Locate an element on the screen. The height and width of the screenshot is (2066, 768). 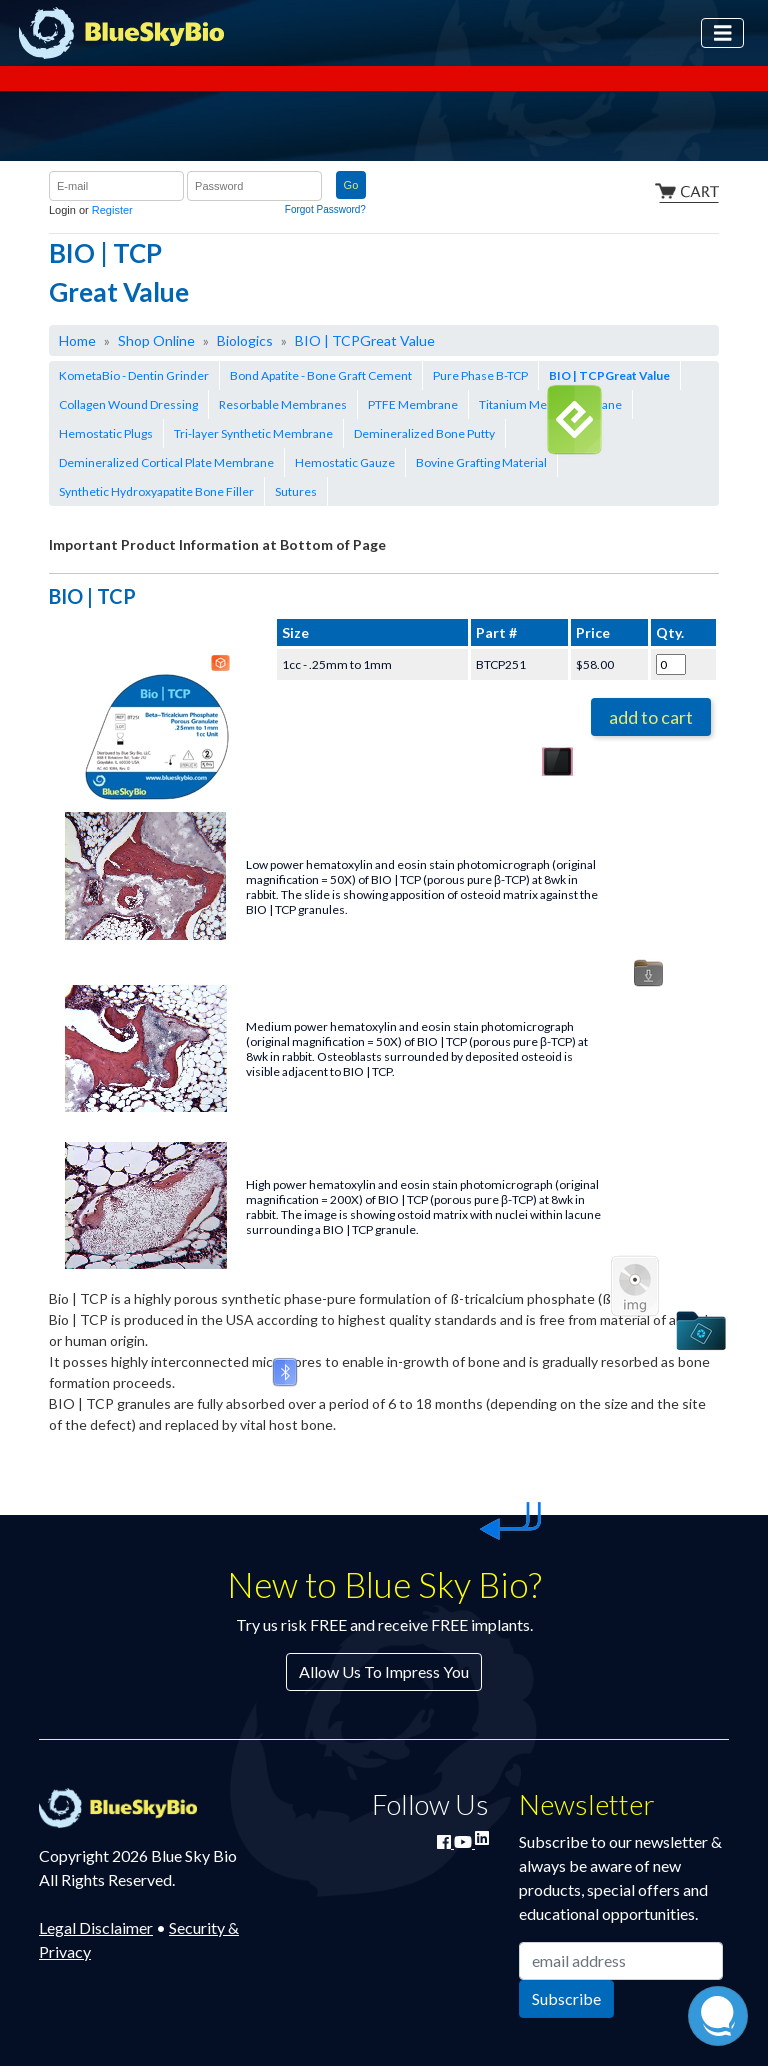
reply to all recipients of an email is located at coordinates (509, 1520).